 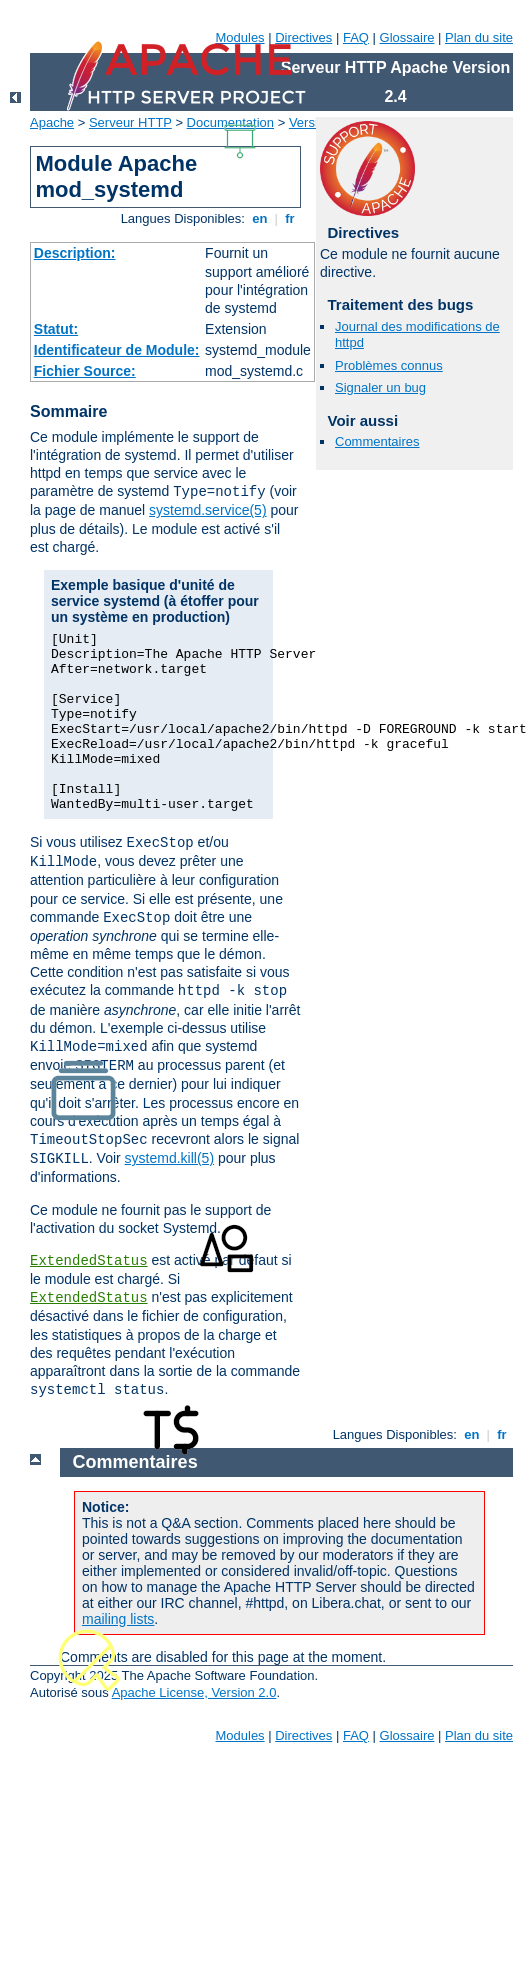 What do you see at coordinates (227, 1250) in the screenshot?
I see `access shape tools or drawing options` at bounding box center [227, 1250].